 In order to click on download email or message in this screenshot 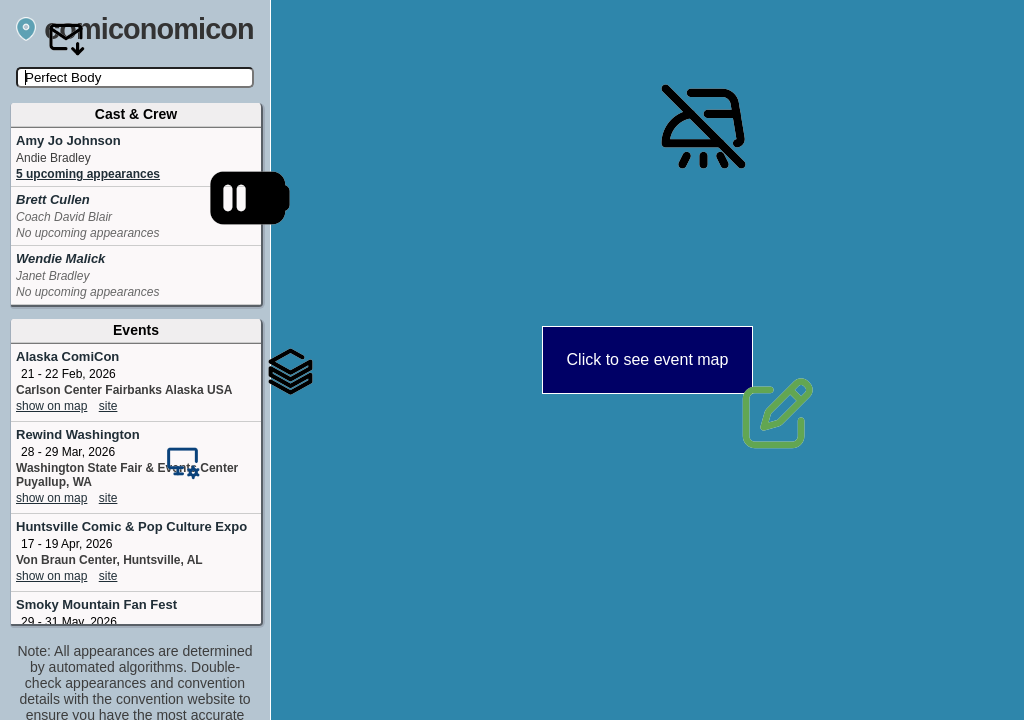, I will do `click(66, 37)`.